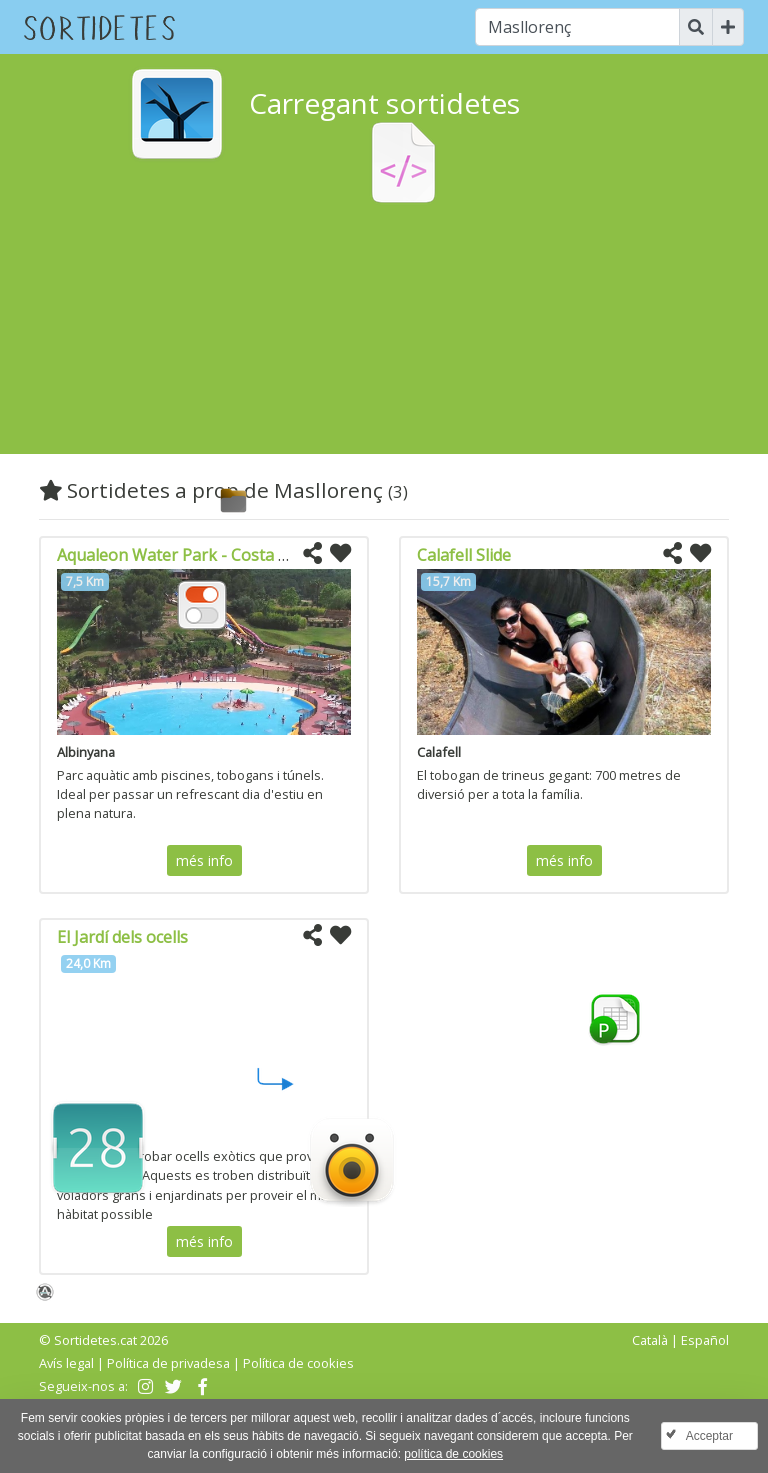 This screenshot has height=1473, width=768. Describe the element at coordinates (98, 1148) in the screenshot. I see `open the calendar app` at that location.